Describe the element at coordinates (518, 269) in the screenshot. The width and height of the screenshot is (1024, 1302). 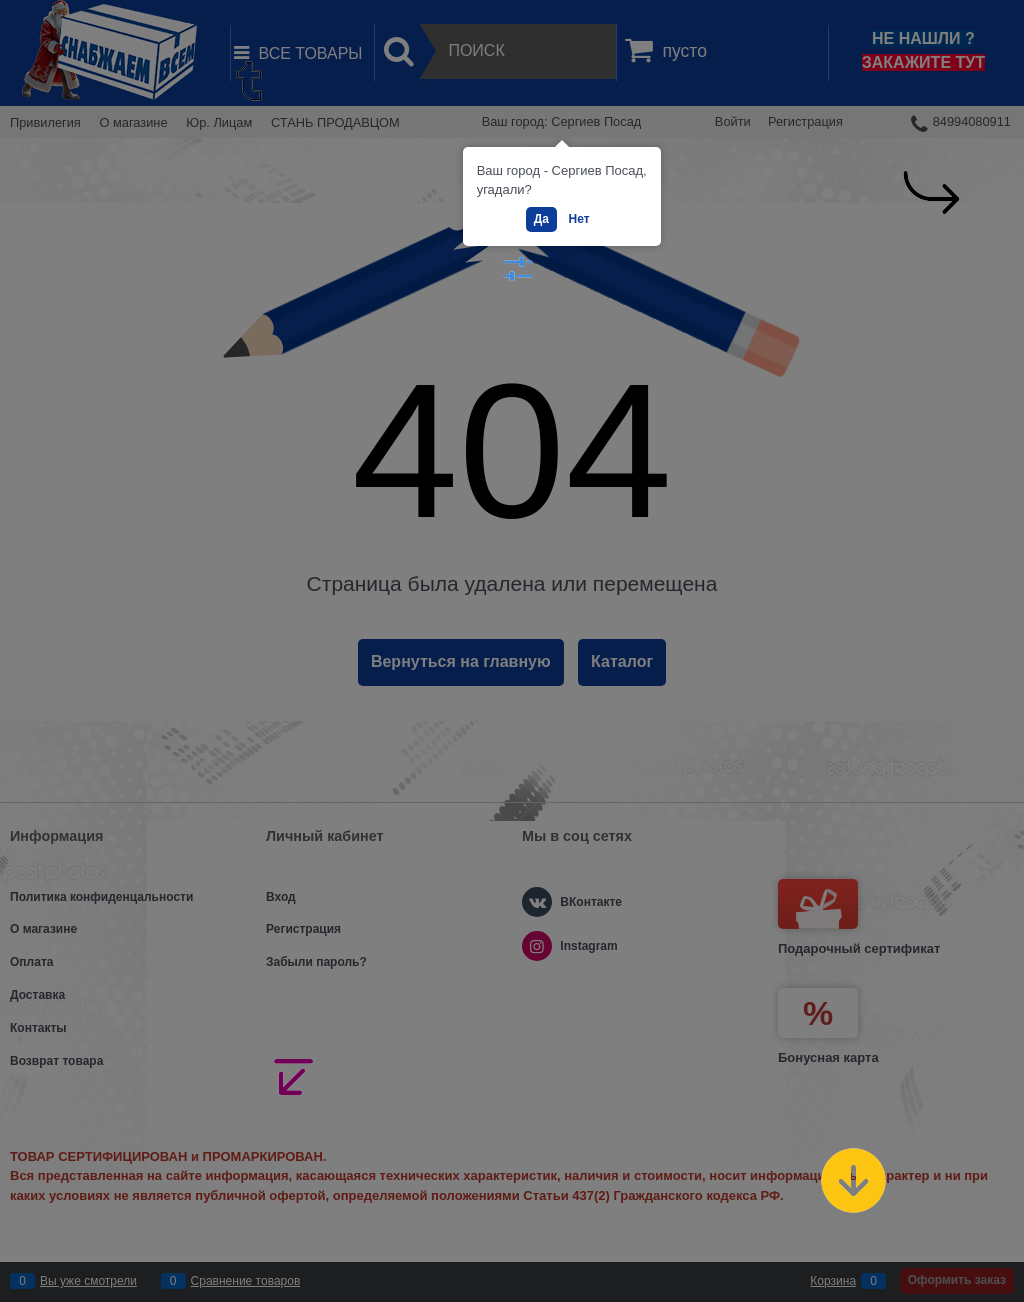
I see `adjust settings or preferences` at that location.